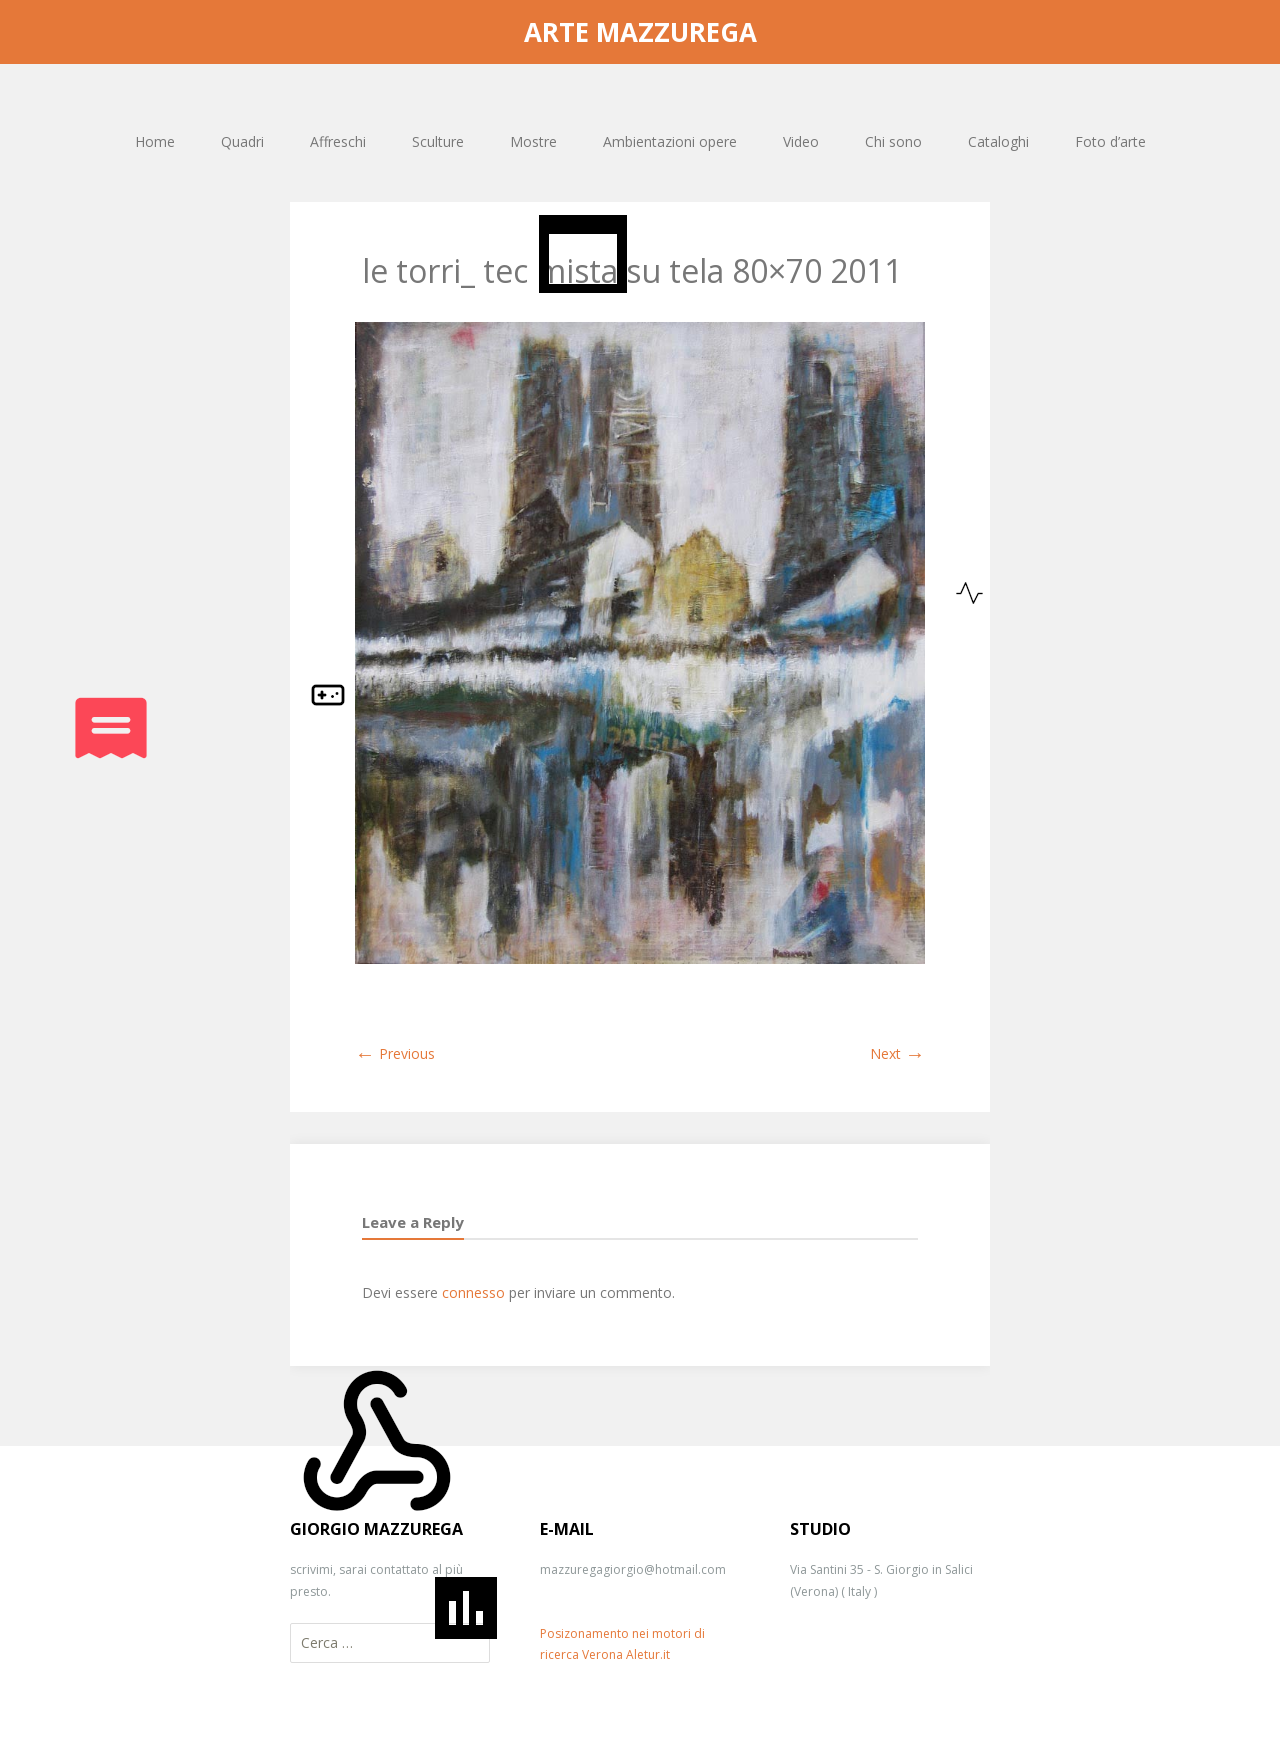 The height and width of the screenshot is (1758, 1280). Describe the element at coordinates (969, 593) in the screenshot. I see `view health or heart rate data` at that location.